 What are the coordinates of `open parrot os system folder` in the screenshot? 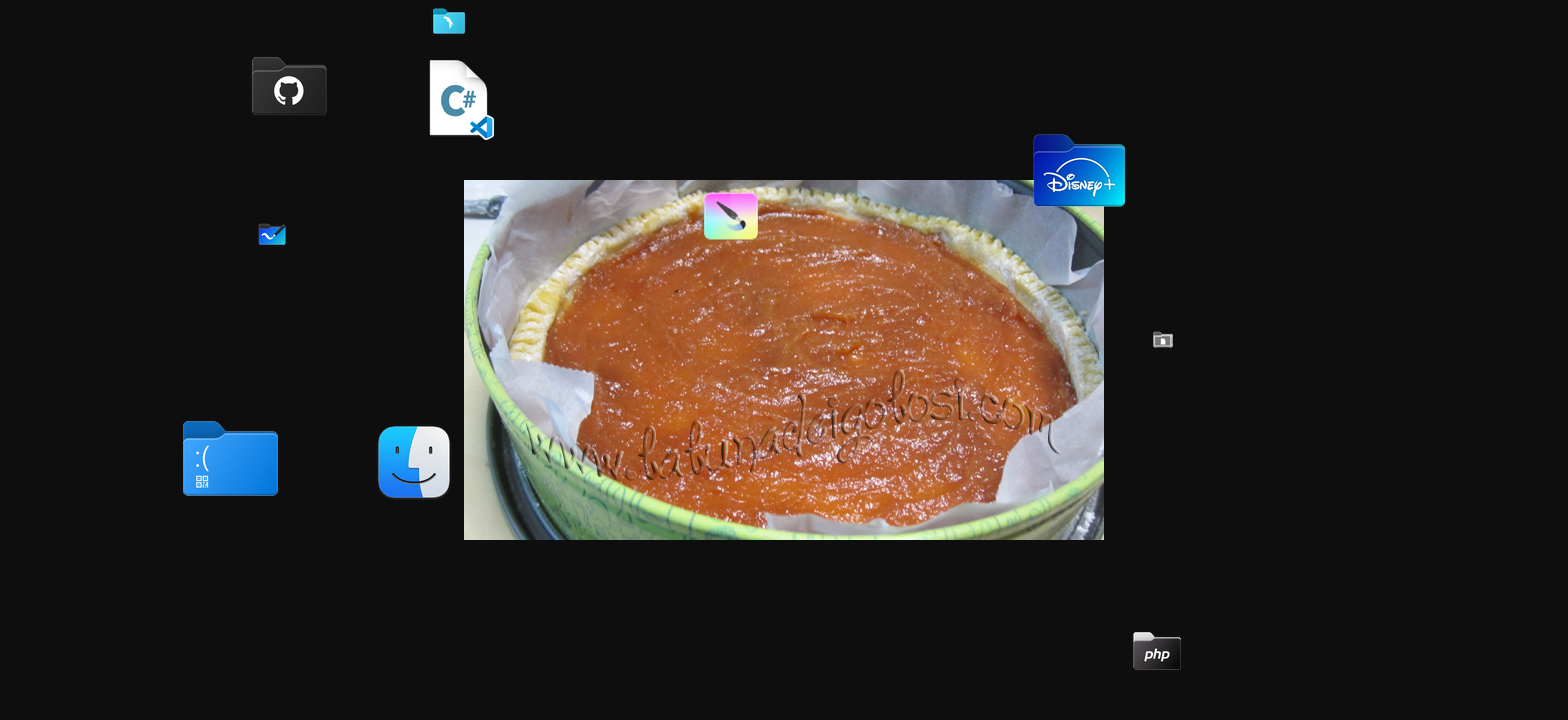 It's located at (449, 22).